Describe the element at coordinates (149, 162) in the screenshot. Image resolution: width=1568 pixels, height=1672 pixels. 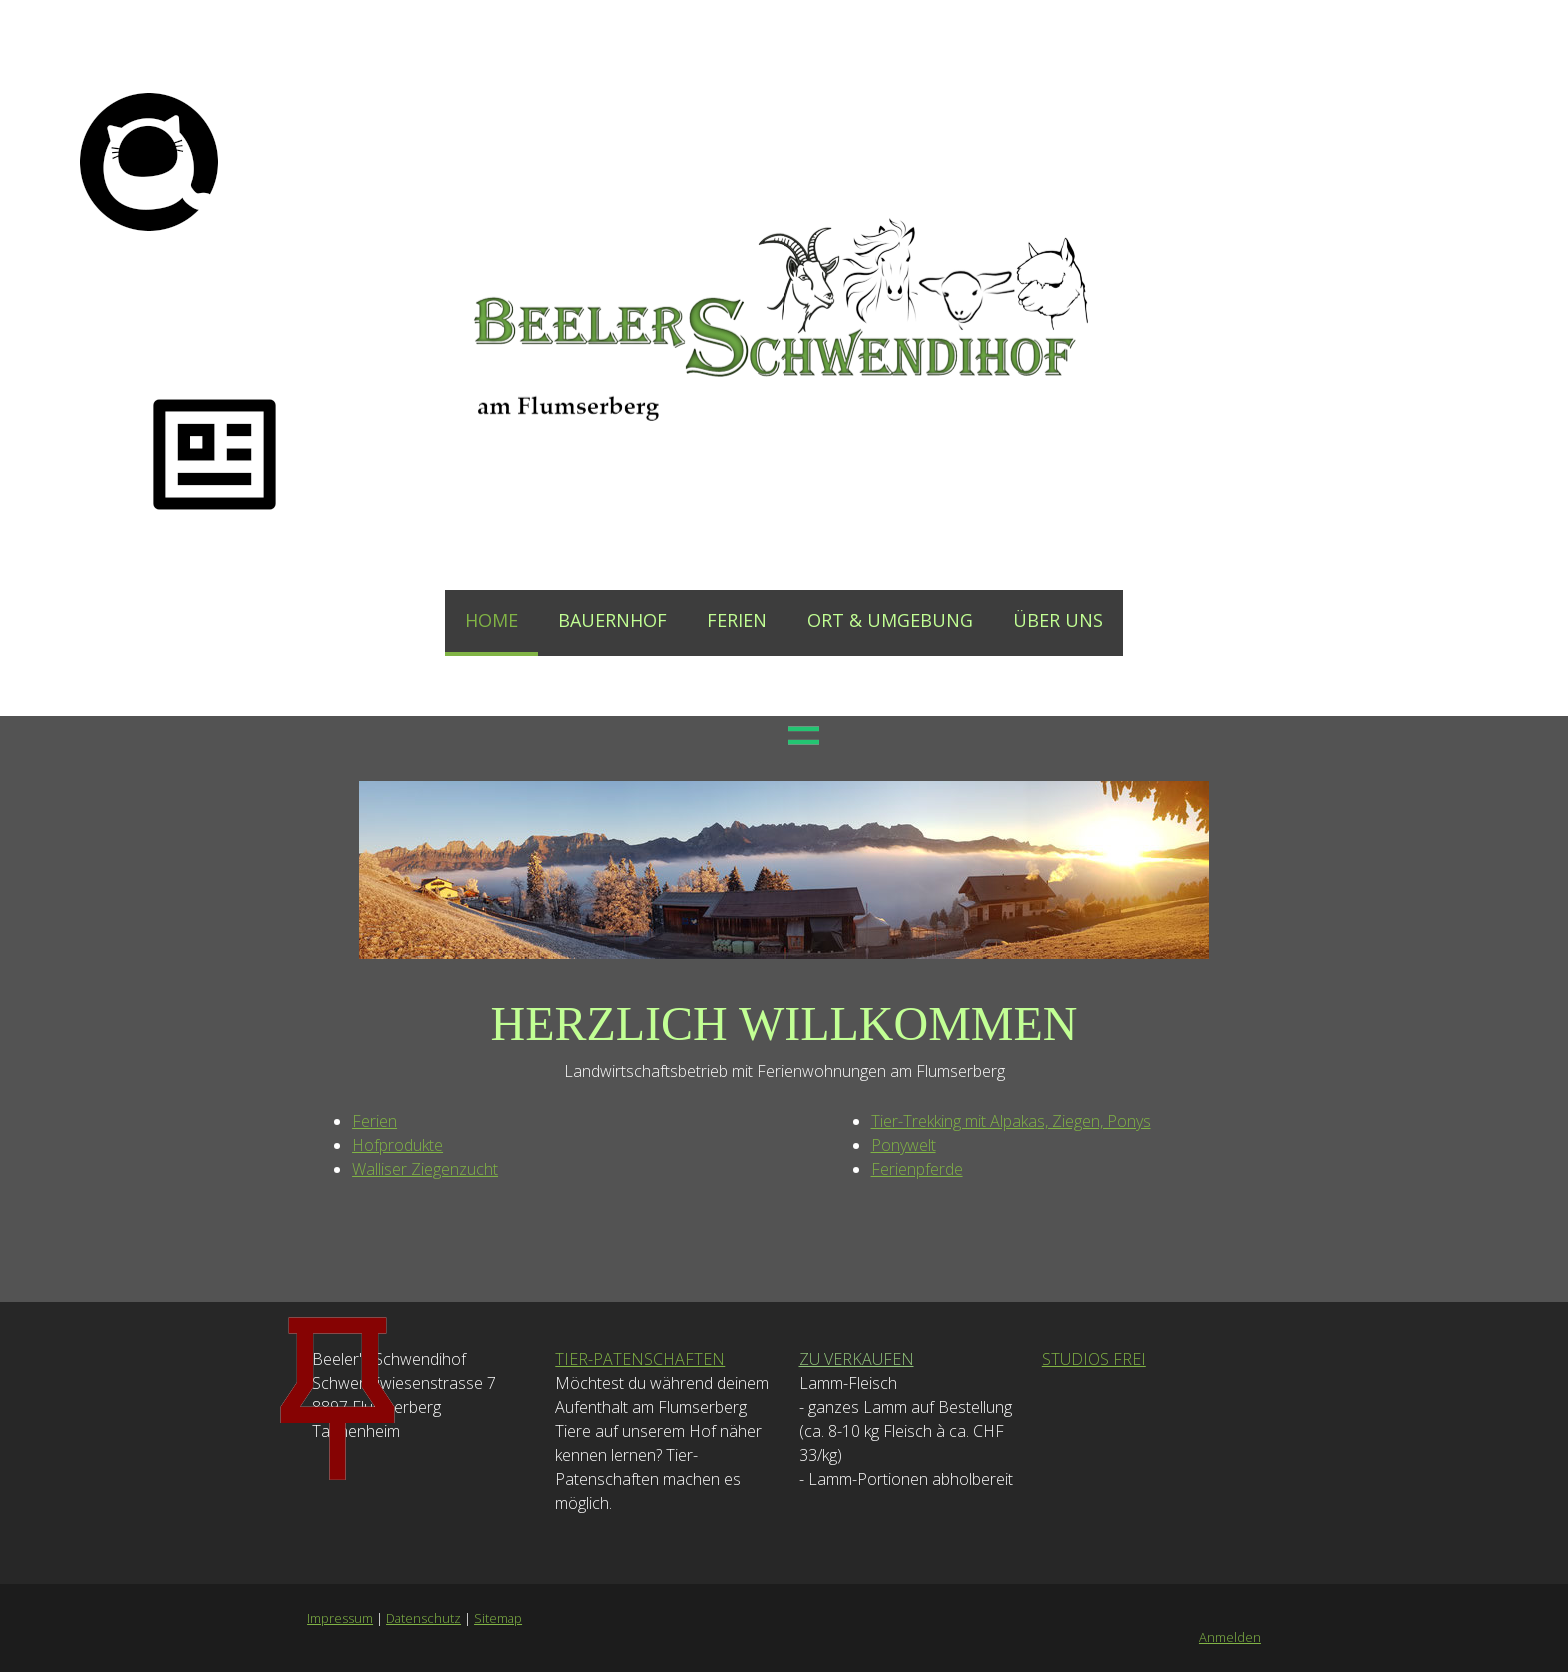
I see `visit qiita developer community` at that location.